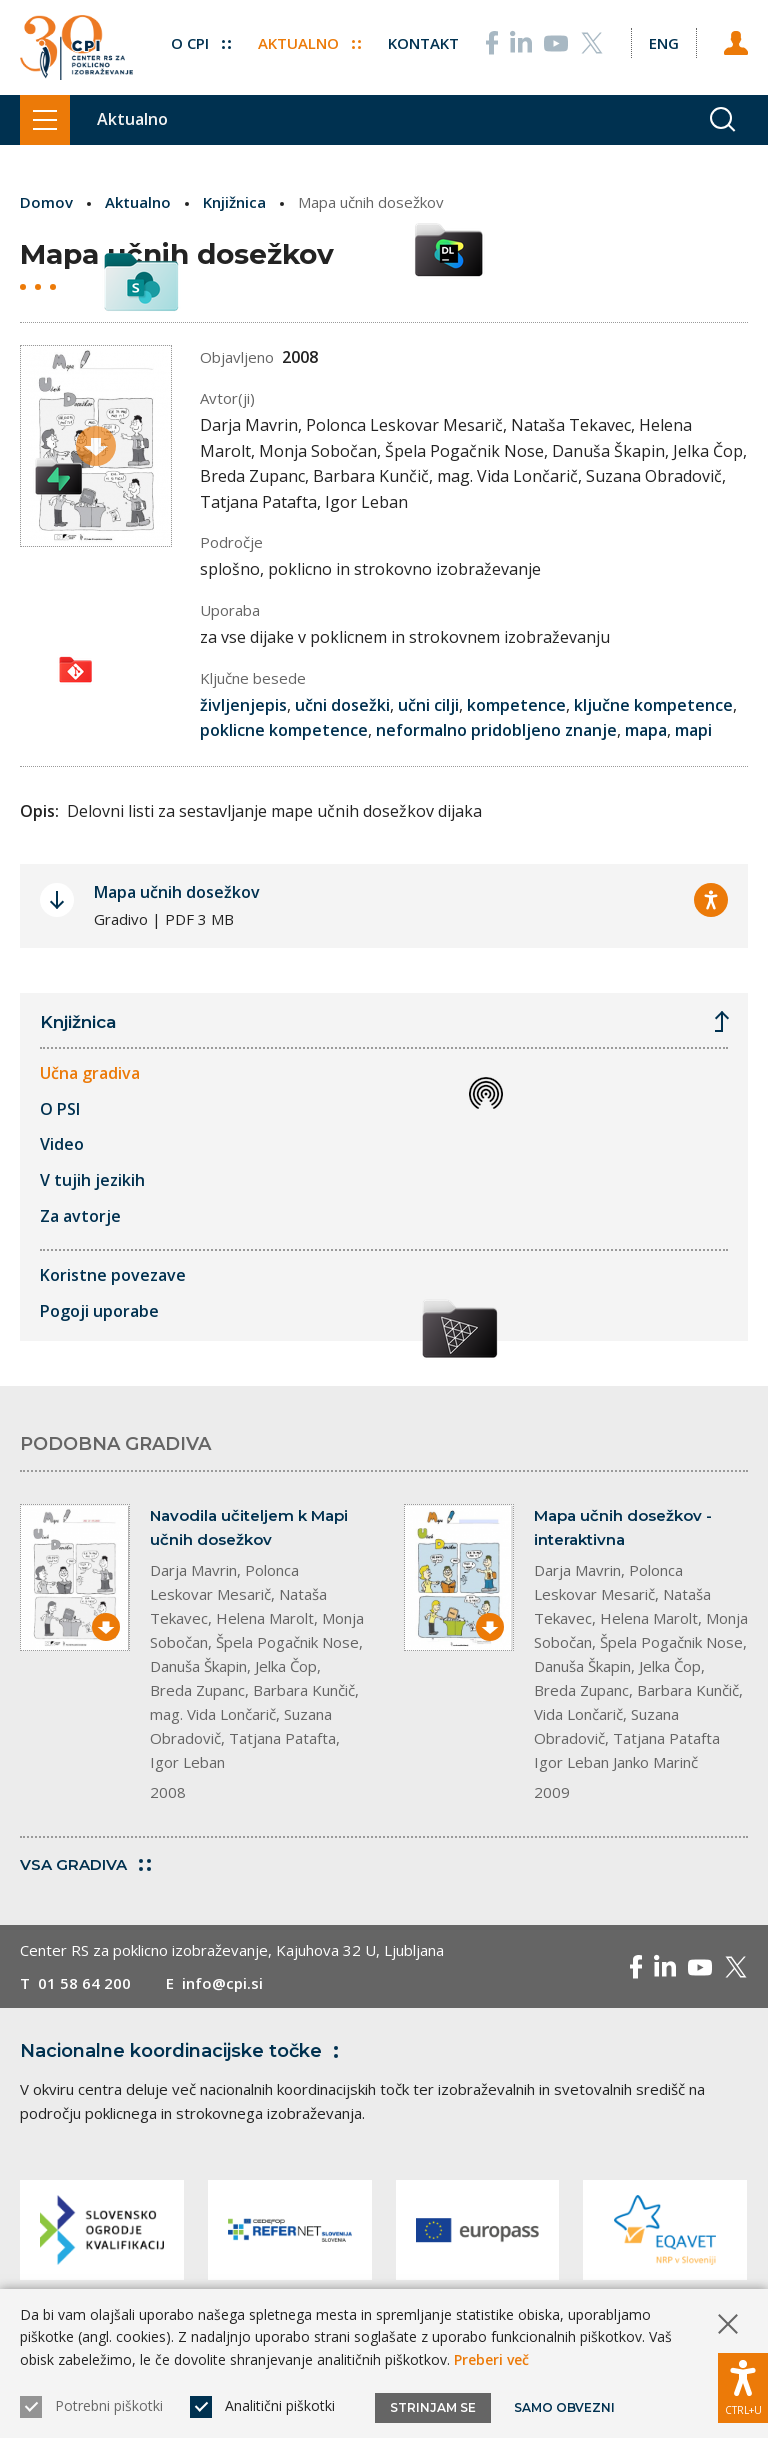 The width and height of the screenshot is (768, 2438). Describe the element at coordinates (448, 251) in the screenshot. I see `open datalore project files folder` at that location.